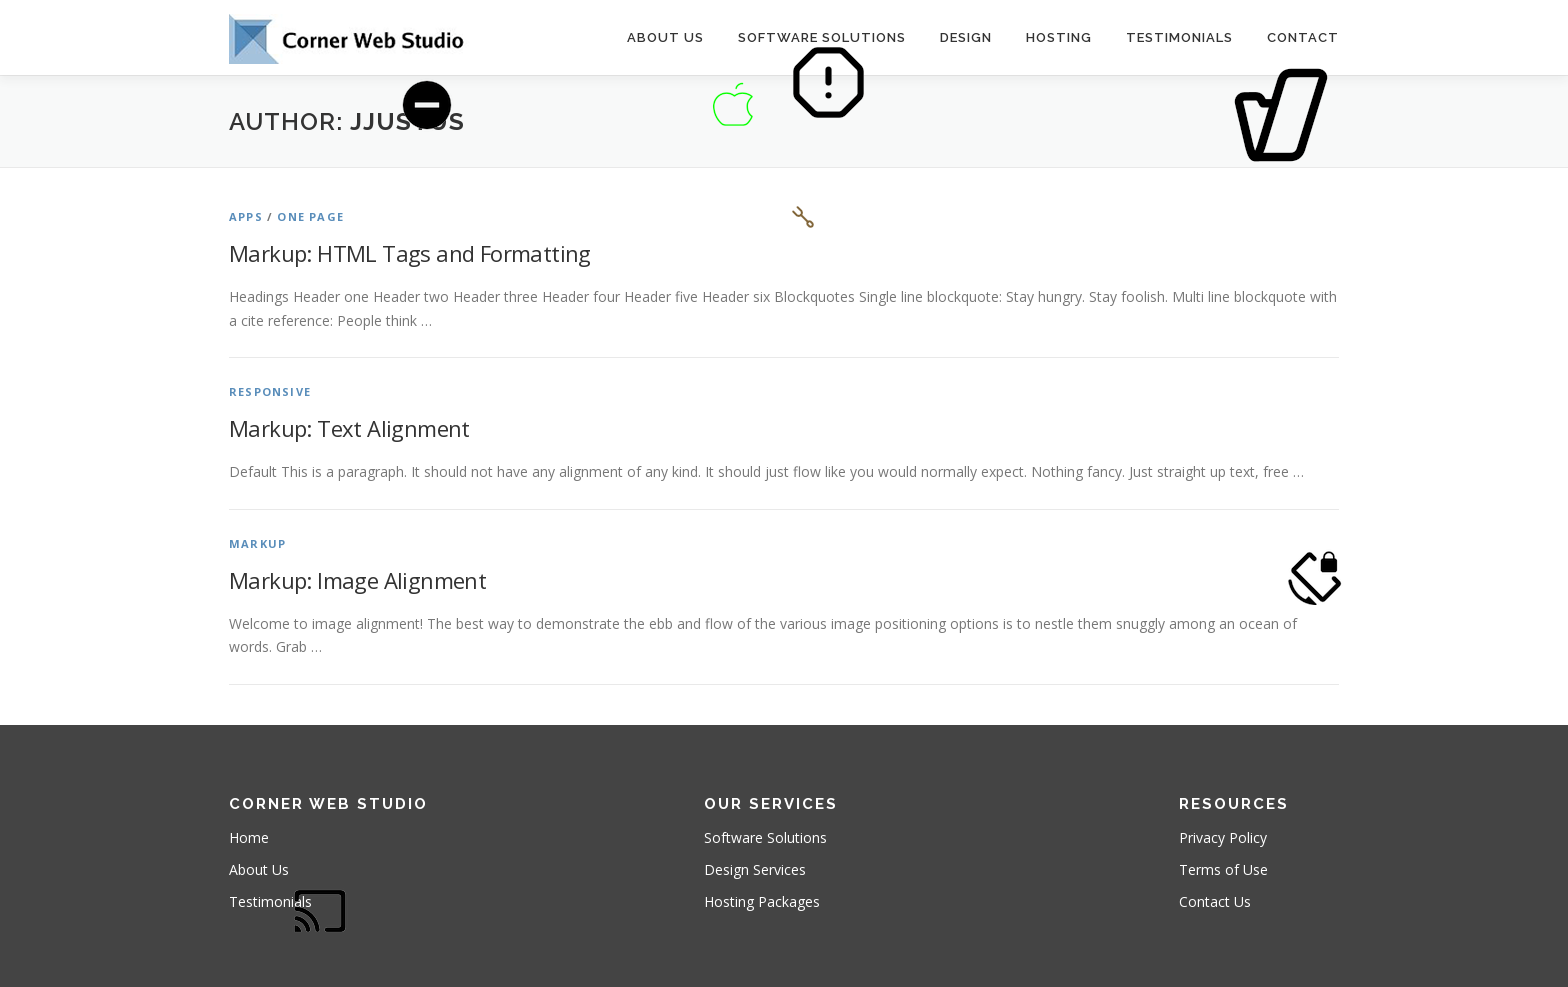  Describe the element at coordinates (828, 82) in the screenshot. I see `indicates a critical warning or error state` at that location.